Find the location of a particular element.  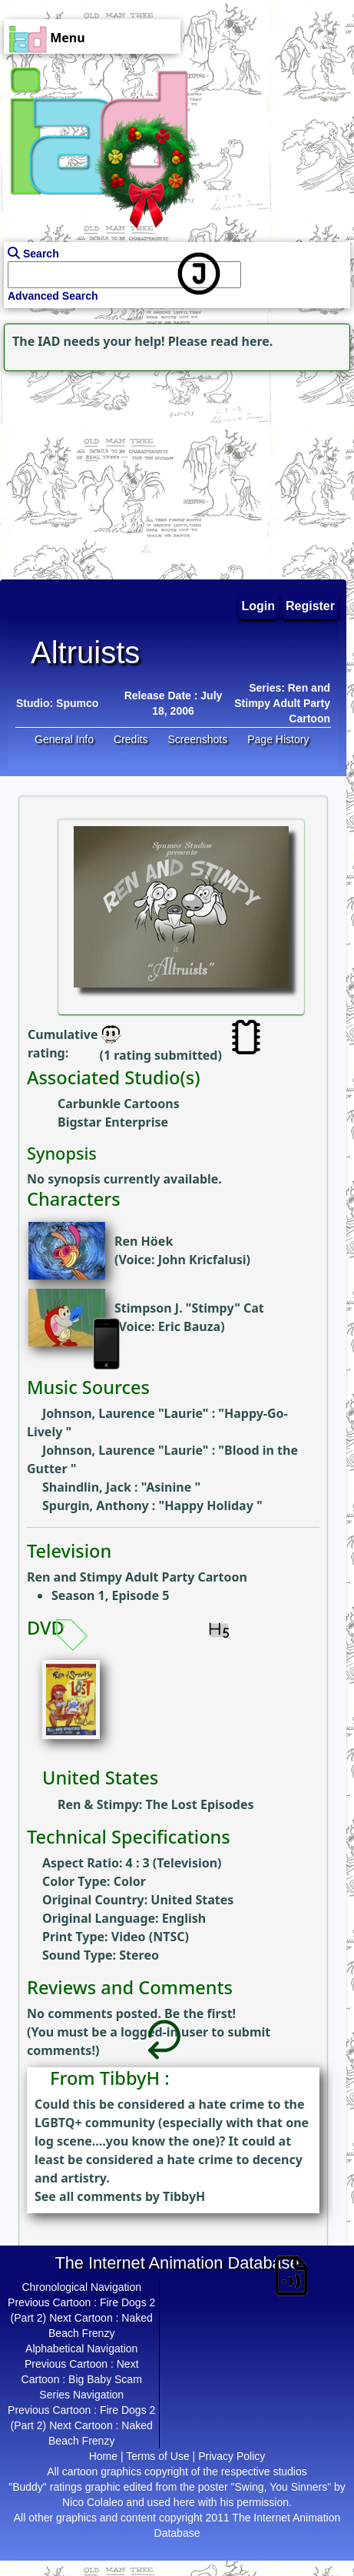

indicates items or contacts starting with the letter J is located at coordinates (199, 274).